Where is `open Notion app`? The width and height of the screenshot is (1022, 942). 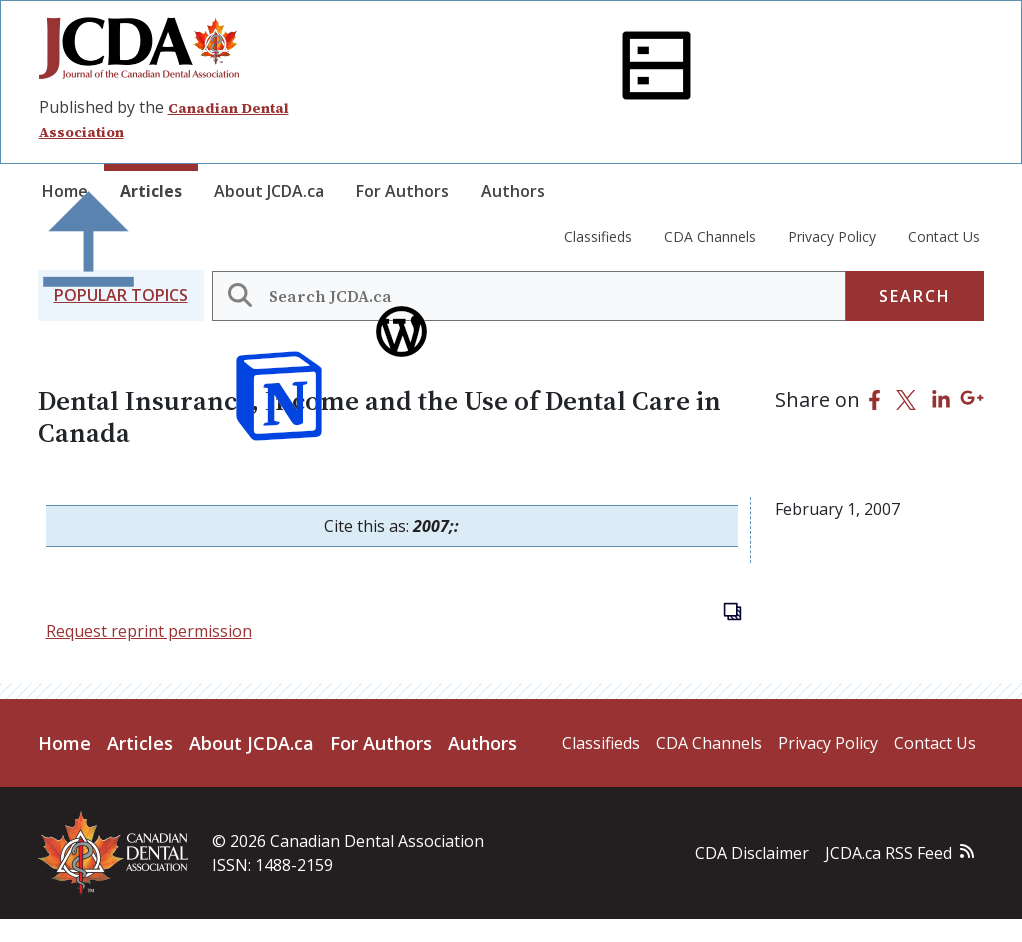
open Notion app is located at coordinates (279, 396).